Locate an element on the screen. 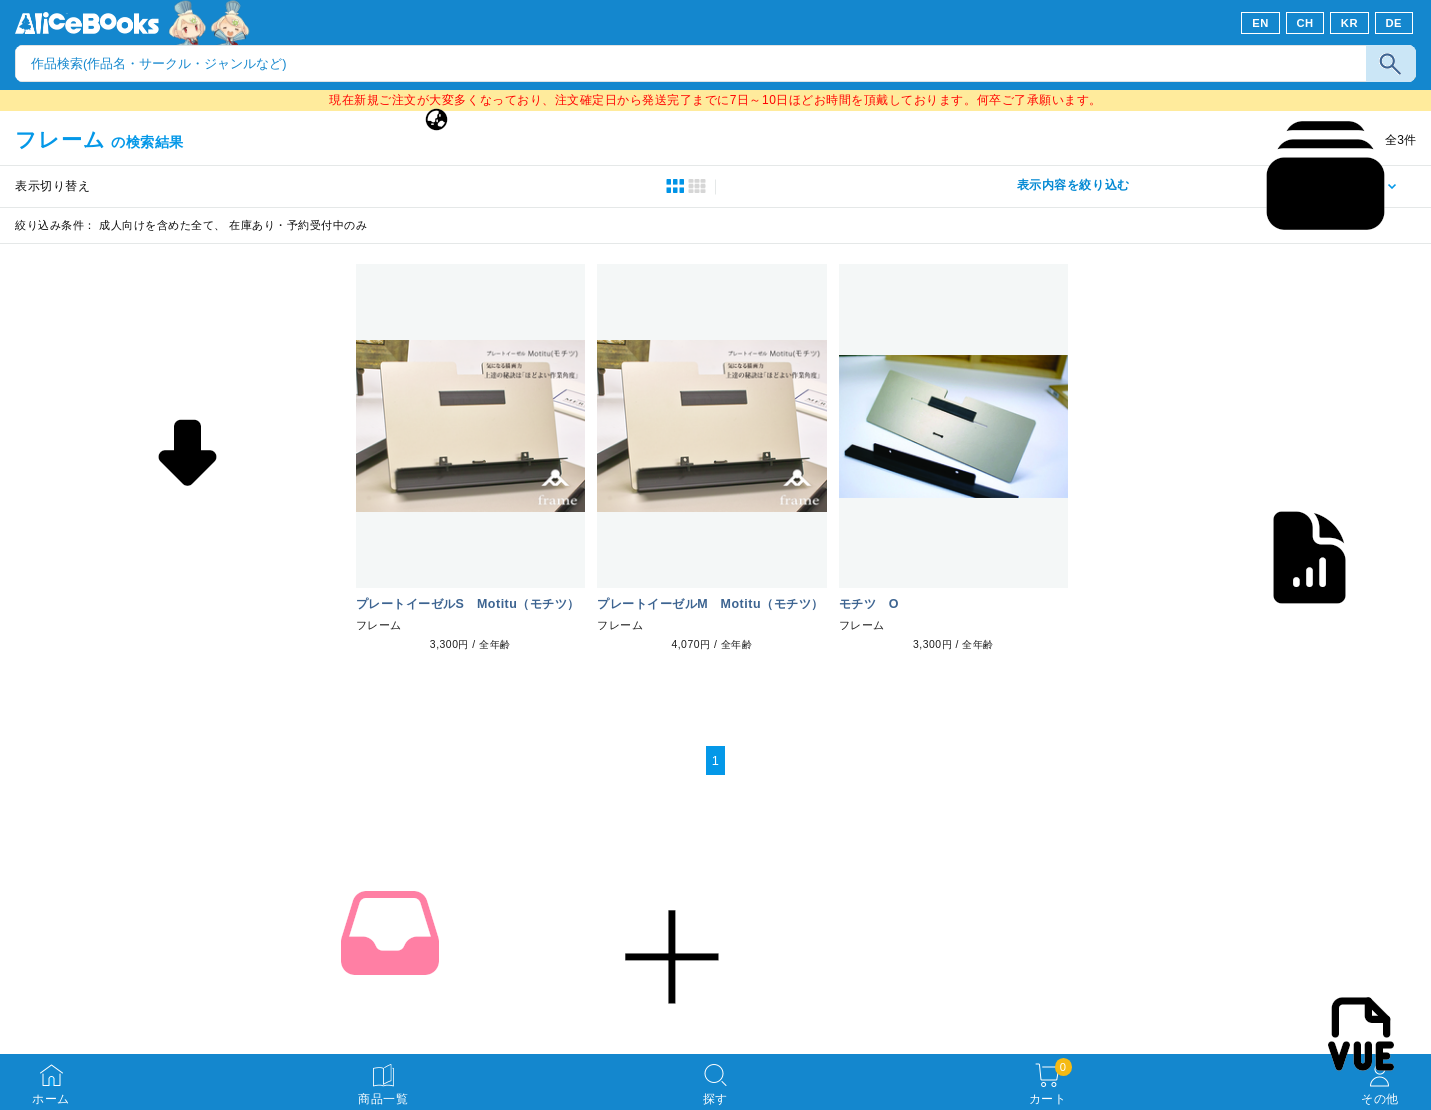 The width and height of the screenshot is (1431, 1110). view document analytics or statistics is located at coordinates (1309, 557).